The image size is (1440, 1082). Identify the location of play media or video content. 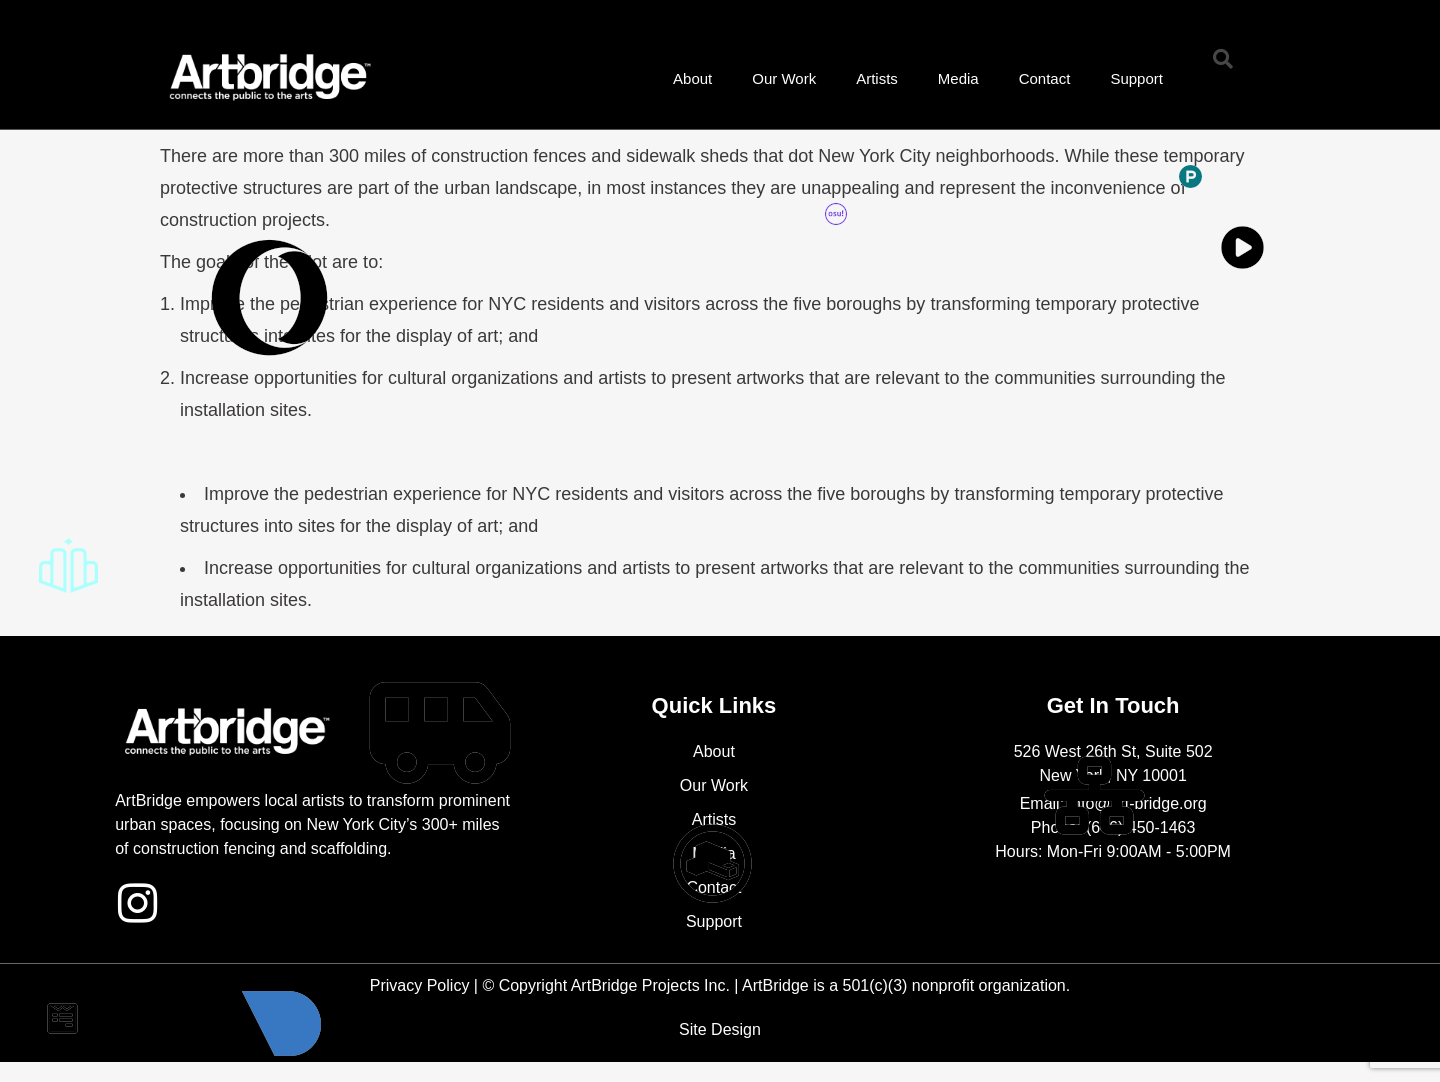
(1242, 247).